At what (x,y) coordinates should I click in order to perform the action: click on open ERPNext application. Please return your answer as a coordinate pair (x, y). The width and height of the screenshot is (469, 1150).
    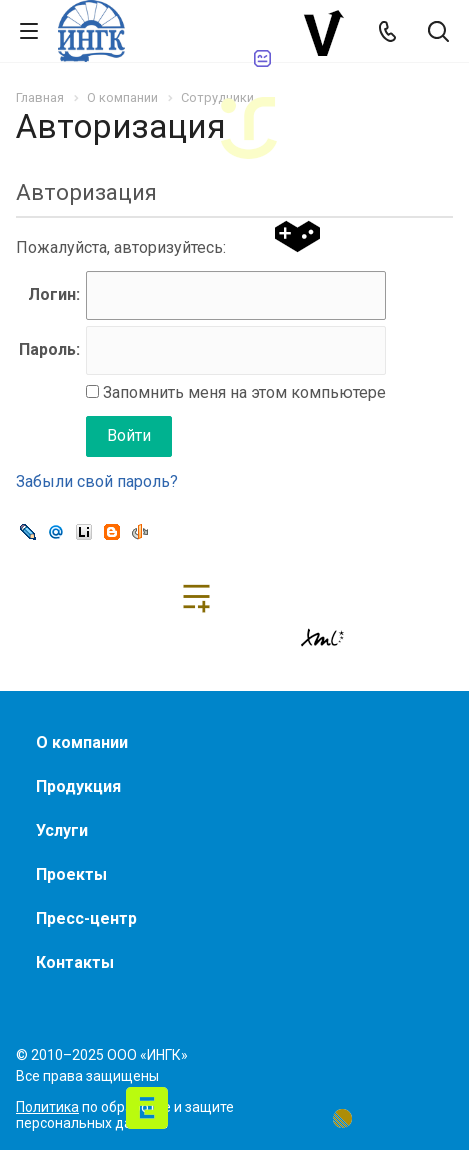
    Looking at the image, I should click on (147, 1108).